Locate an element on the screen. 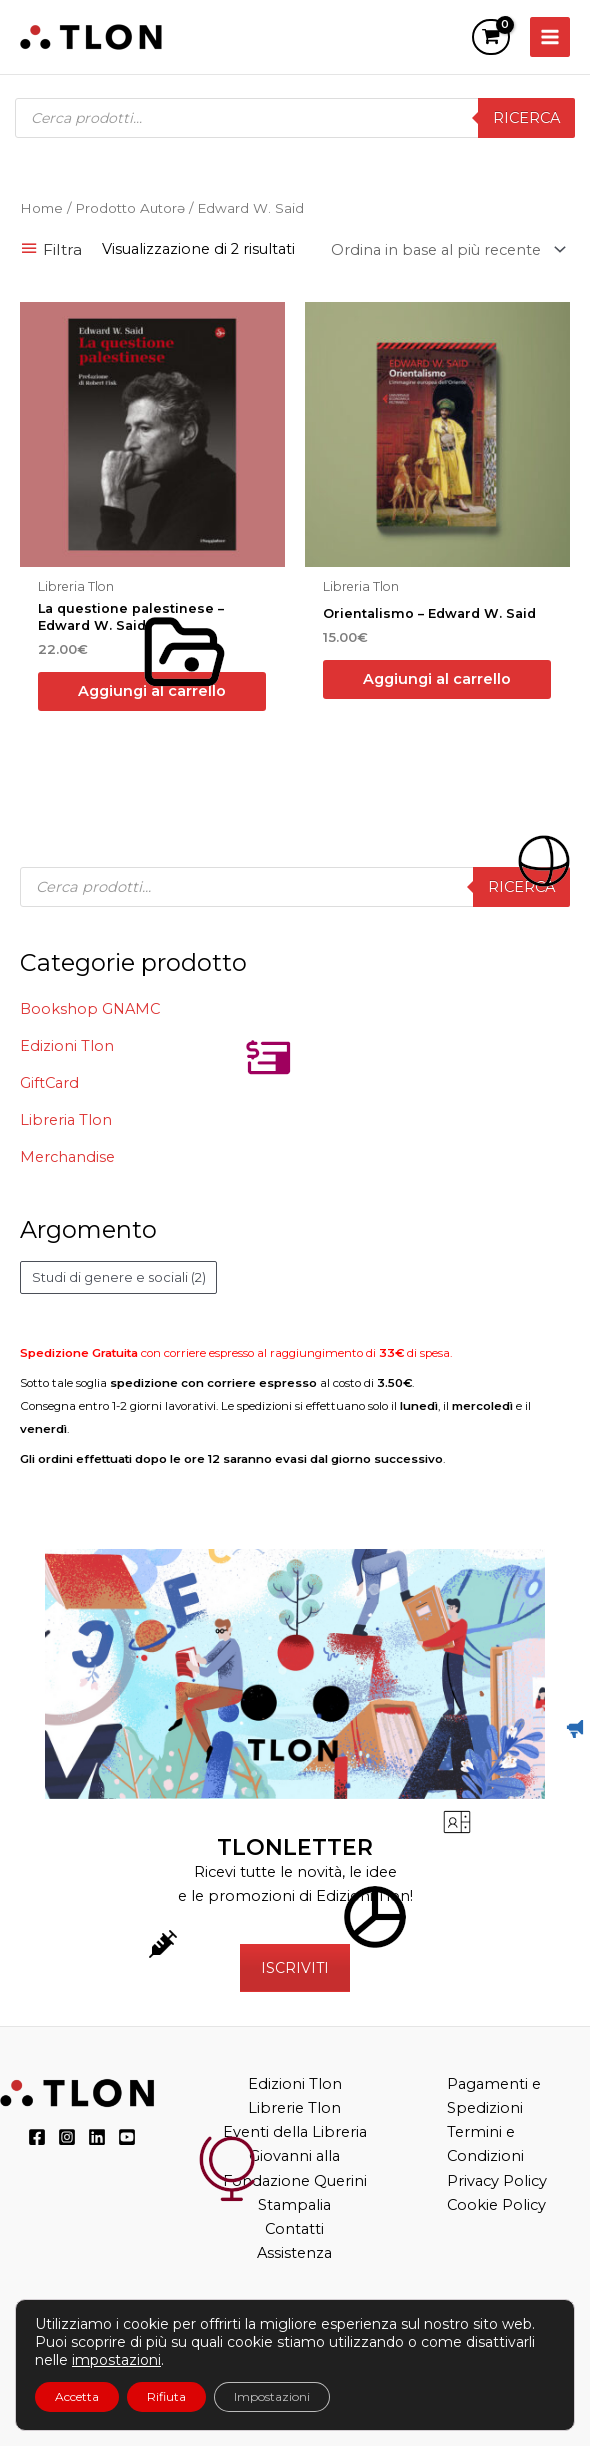 This screenshot has height=2446, width=590. access global or international settings is located at coordinates (544, 861).